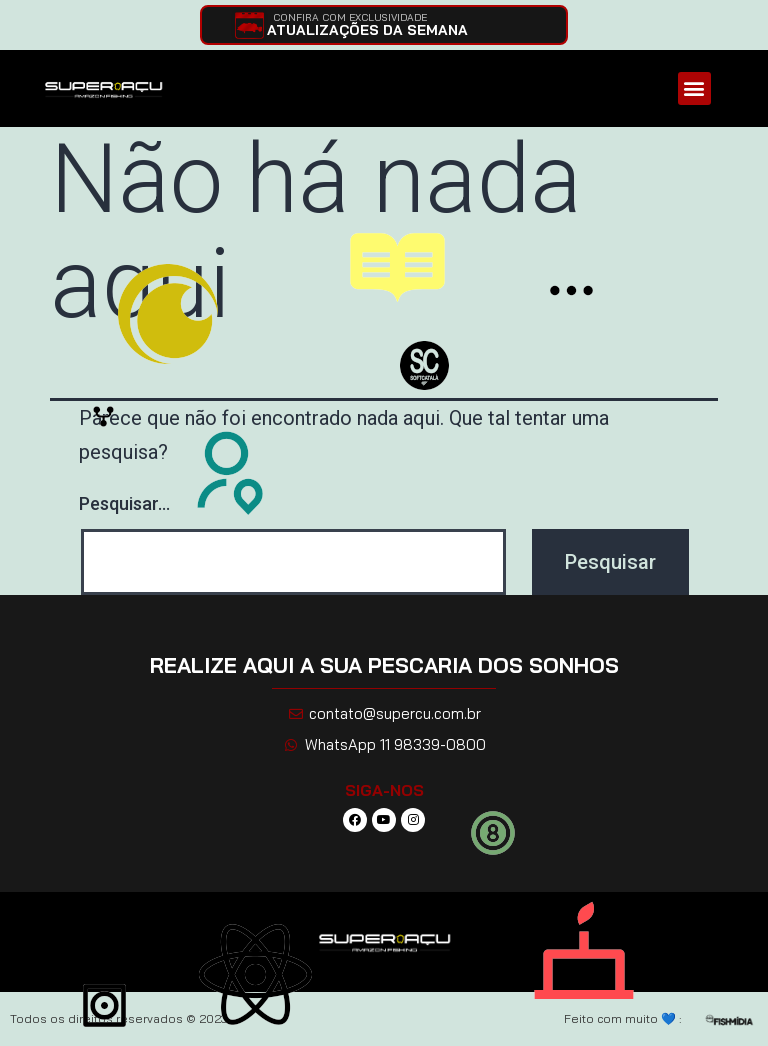 This screenshot has width=768, height=1046. I want to click on fork a repository, so click(103, 416).